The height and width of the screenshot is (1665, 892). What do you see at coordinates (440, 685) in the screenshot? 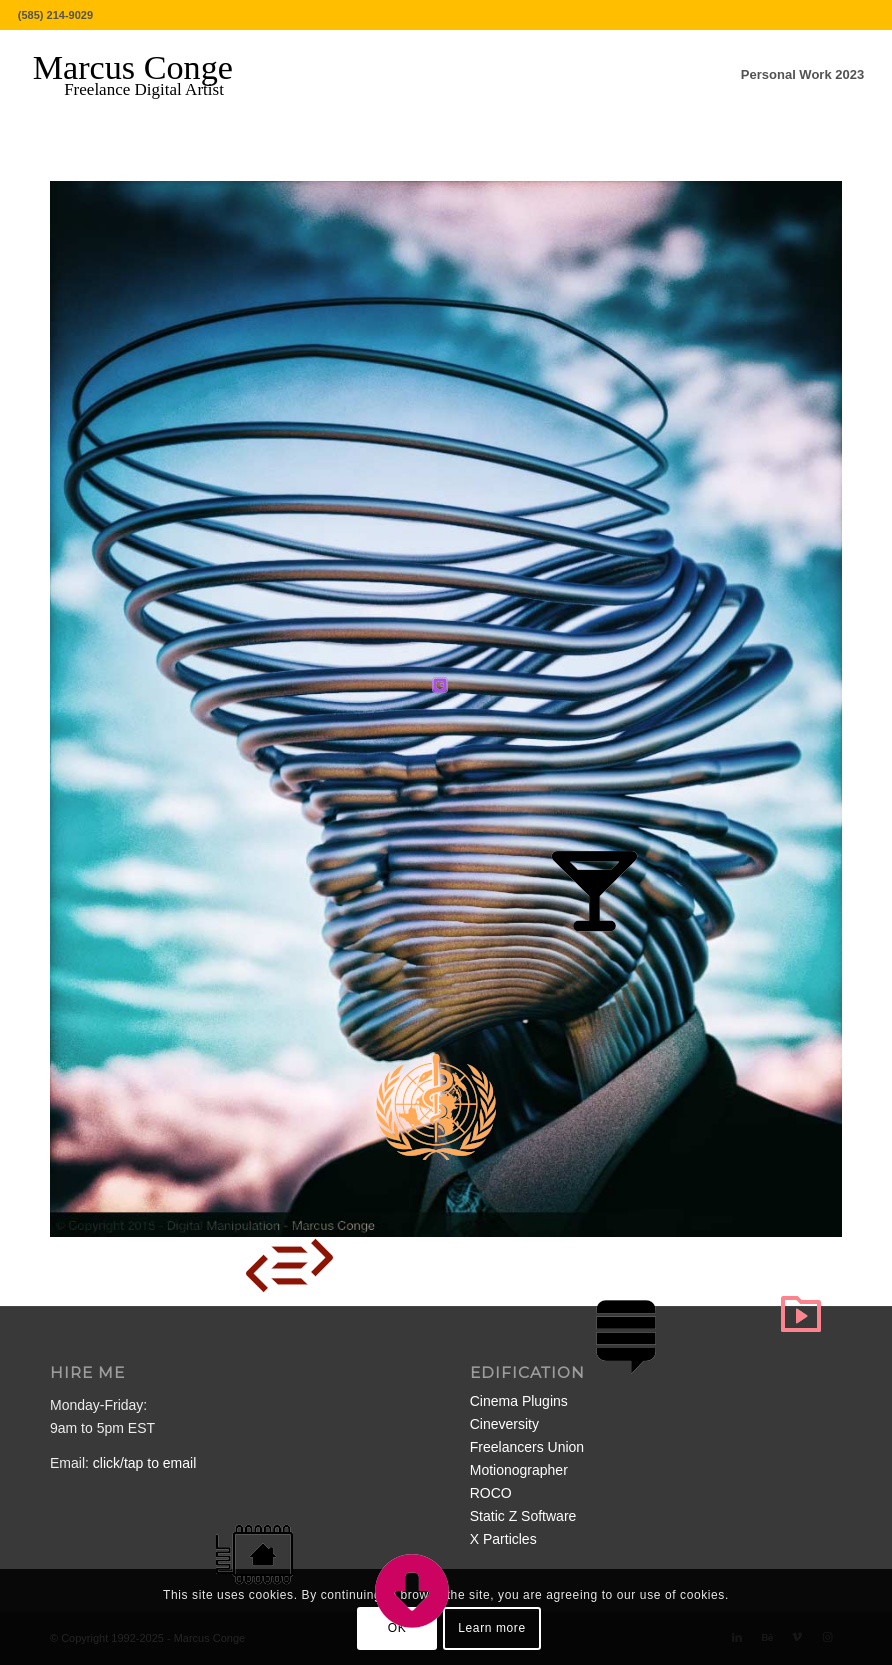
I see `ariakit brand logo` at bounding box center [440, 685].